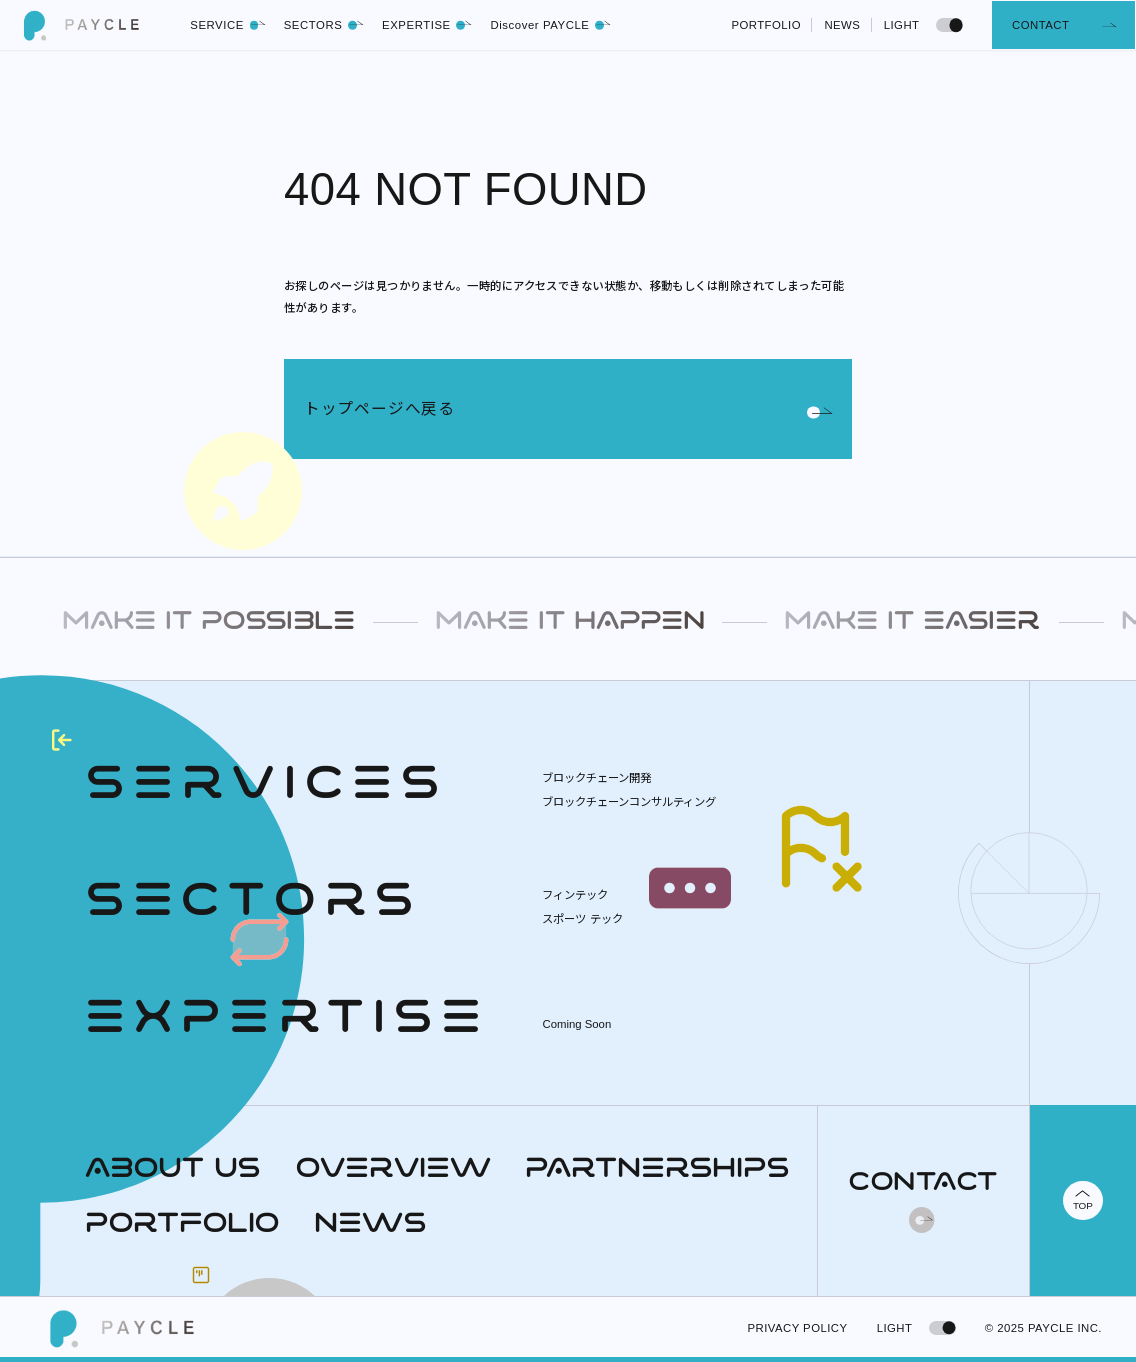 The width and height of the screenshot is (1136, 1362). I want to click on sign in to your account, so click(61, 740).